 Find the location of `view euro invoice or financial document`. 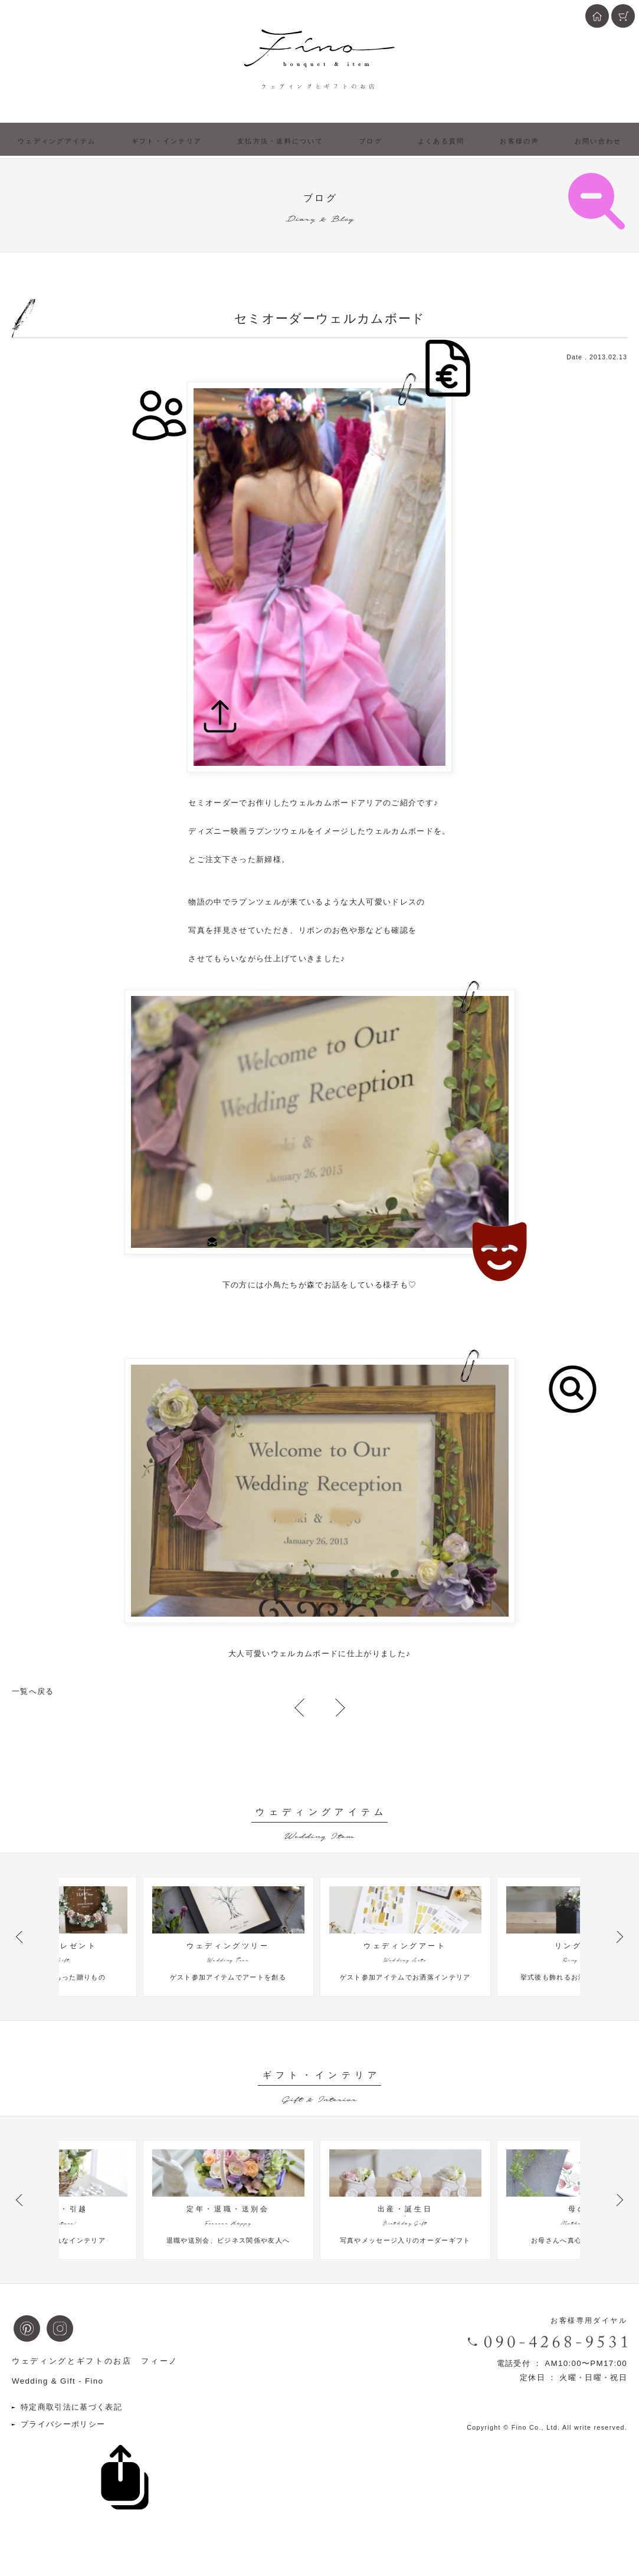

view euro invoice or financial document is located at coordinates (448, 368).